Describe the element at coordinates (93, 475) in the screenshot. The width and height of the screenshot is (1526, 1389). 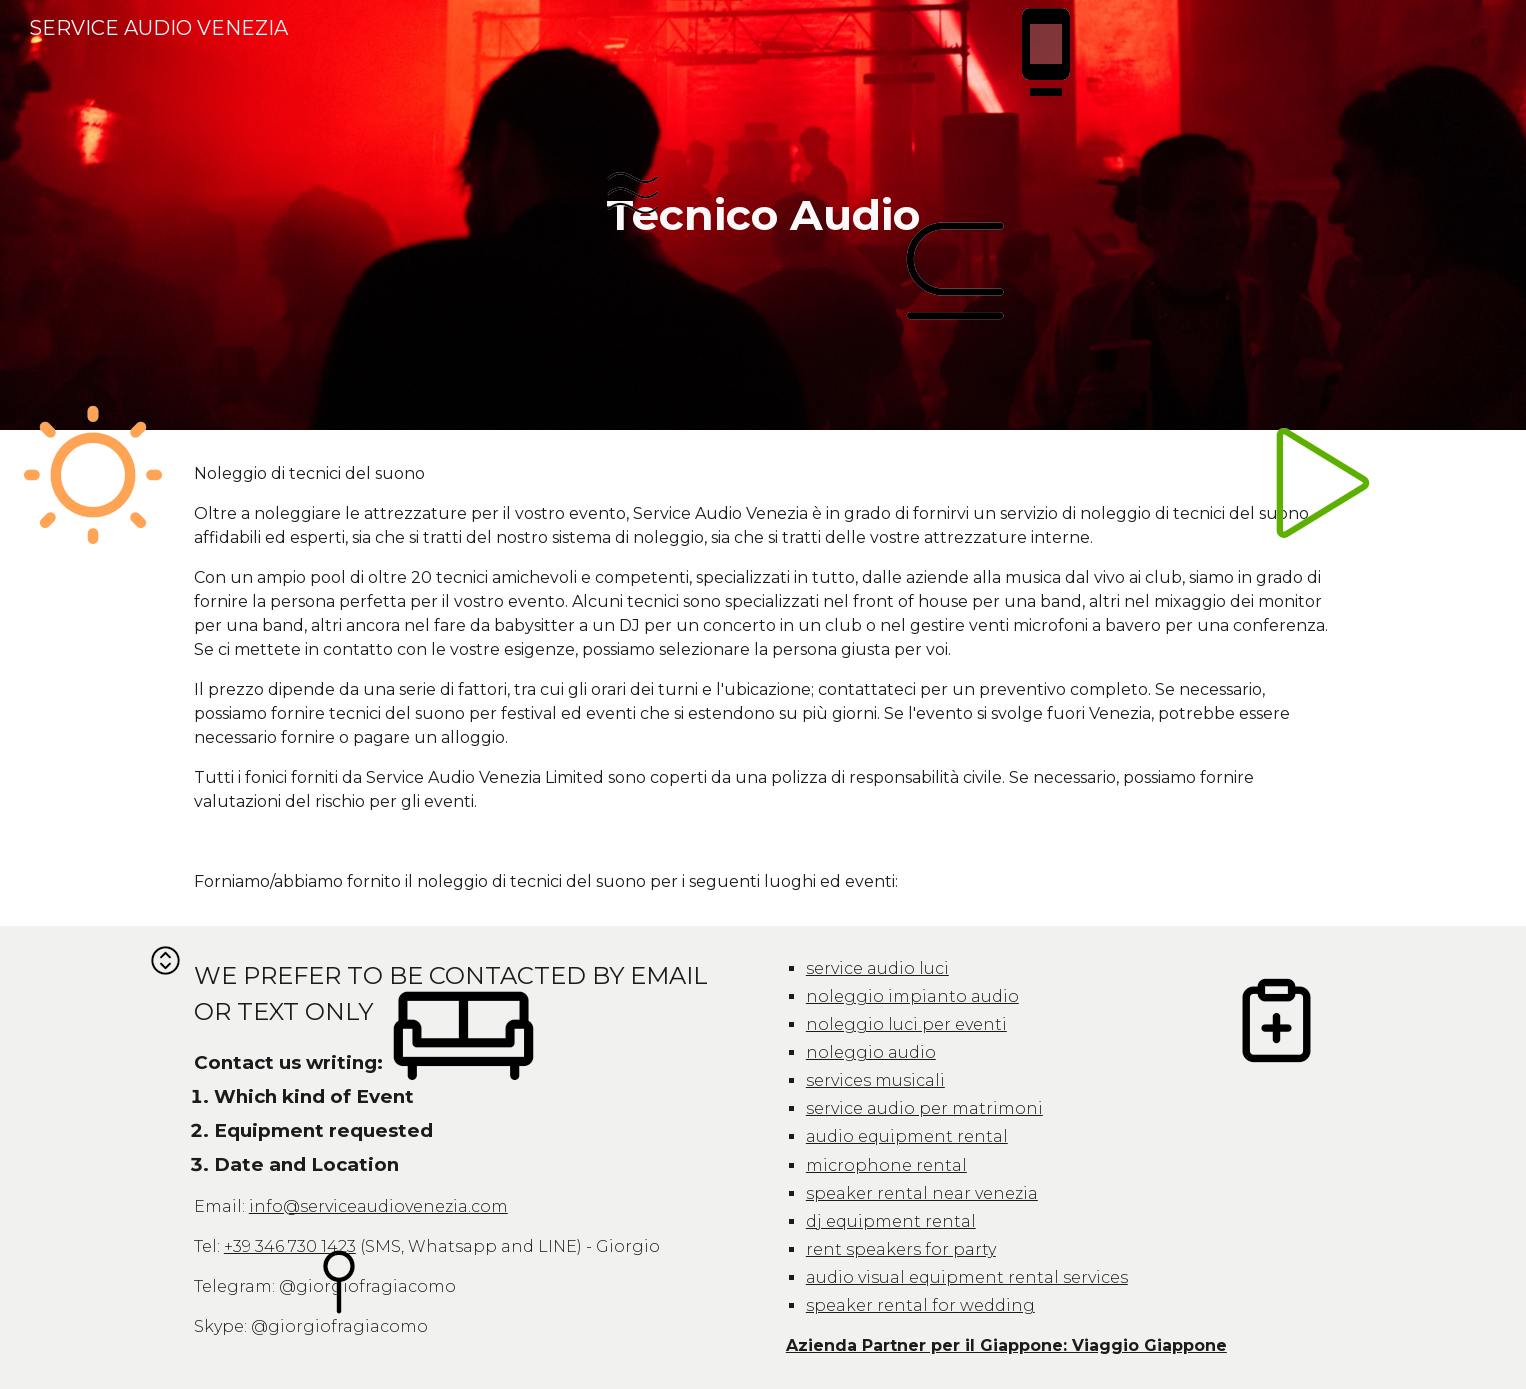
I see `reduce screen brightness` at that location.